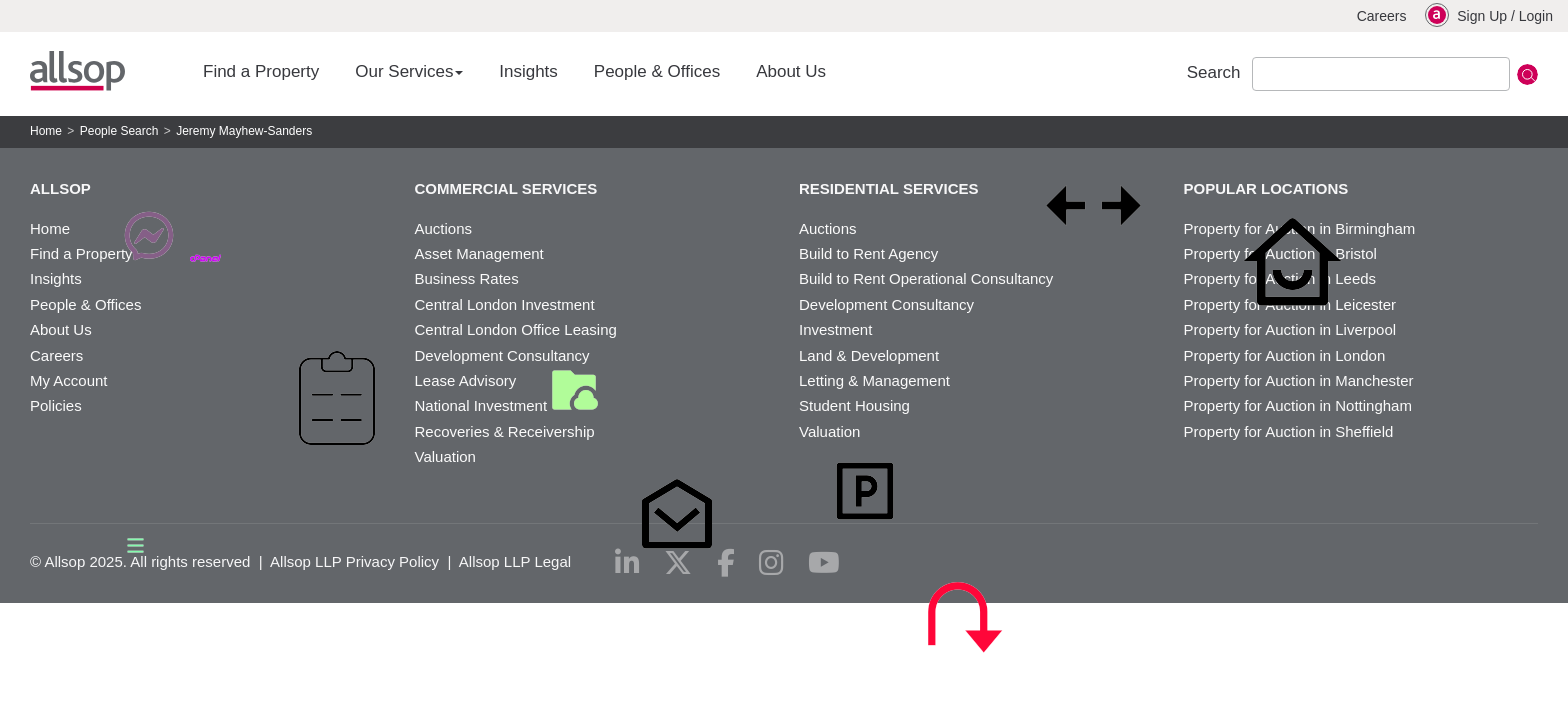  I want to click on go back to previous screen, so click(961, 615).